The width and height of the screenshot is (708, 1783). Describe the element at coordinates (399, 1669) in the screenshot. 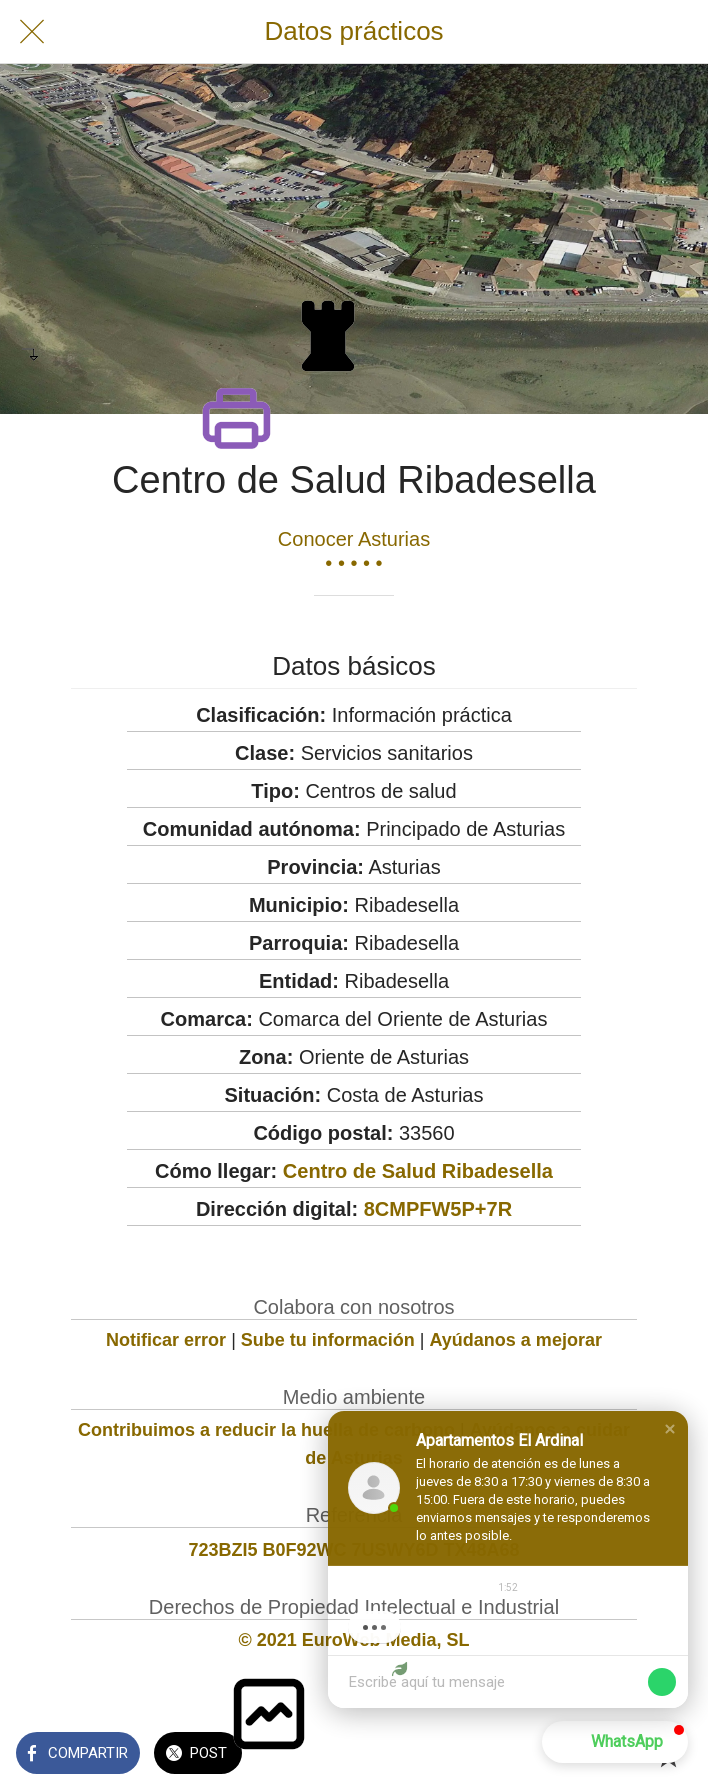

I see `indicates eco-friendly or sustainable option` at that location.